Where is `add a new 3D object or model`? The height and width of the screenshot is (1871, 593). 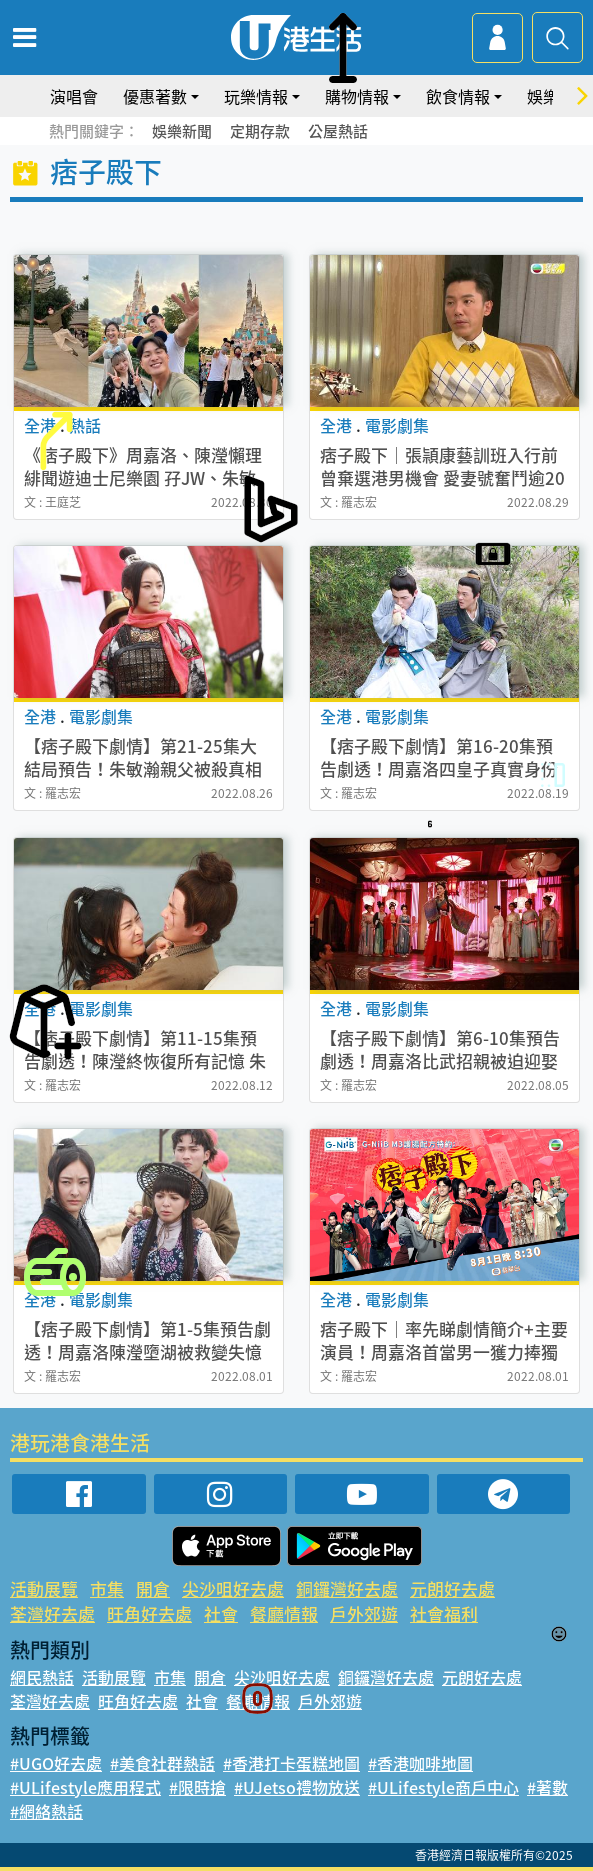
add a new 3D object or model is located at coordinates (44, 1022).